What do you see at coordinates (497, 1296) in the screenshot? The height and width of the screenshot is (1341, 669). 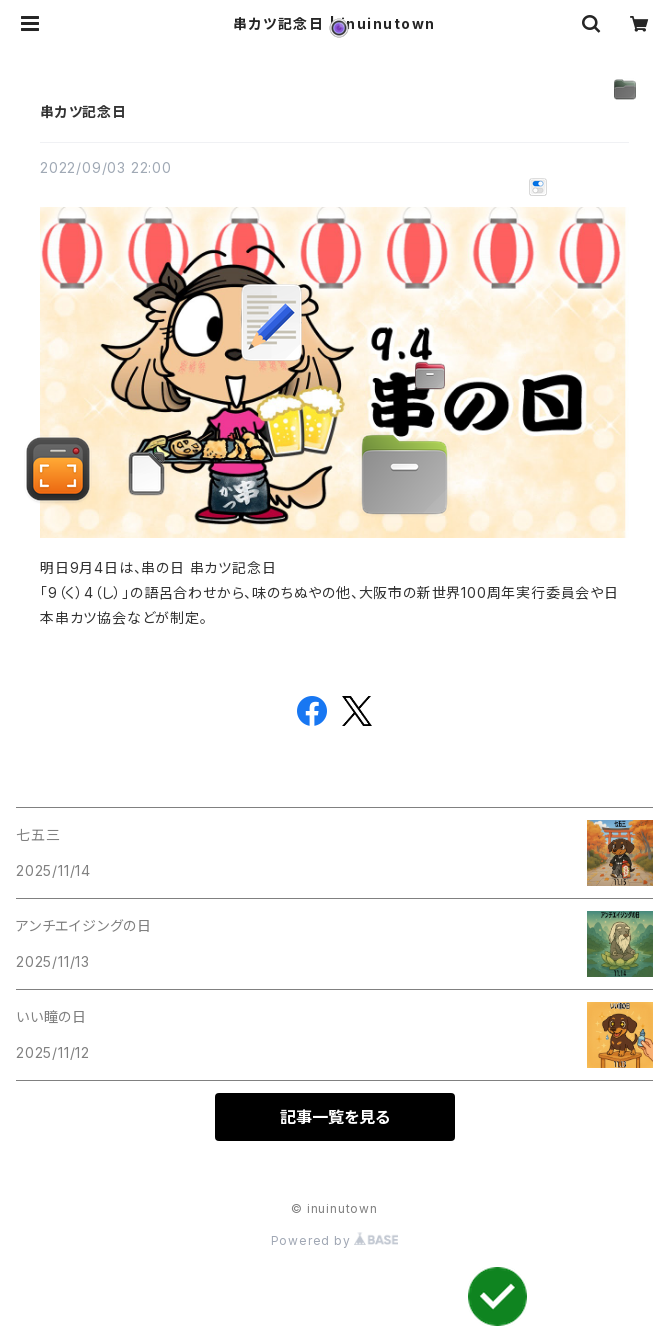 I see `confirm or approve an action` at bounding box center [497, 1296].